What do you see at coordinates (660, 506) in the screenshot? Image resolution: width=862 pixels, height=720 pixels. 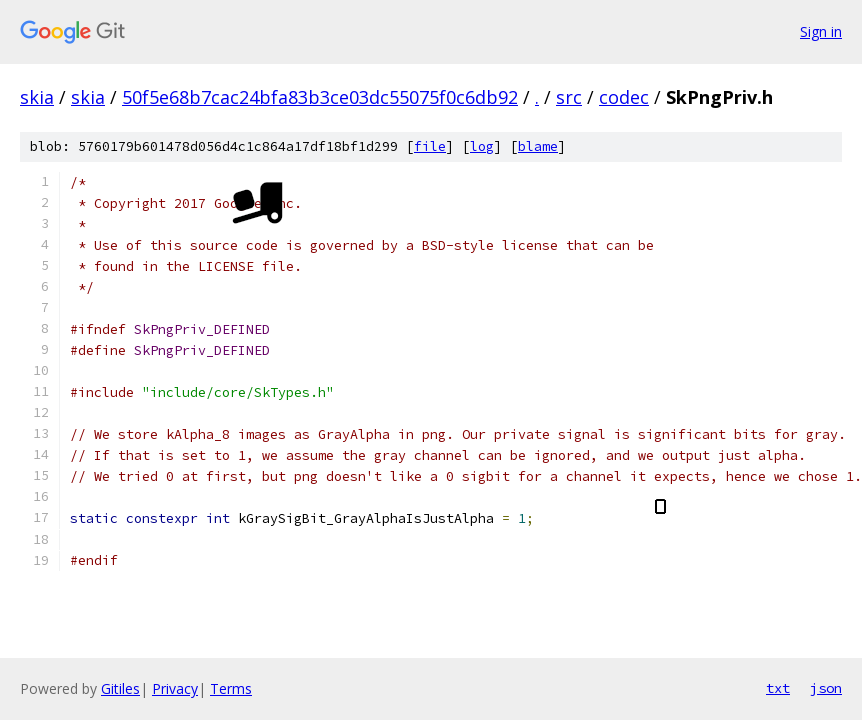 I see `crop image to portrait orientation` at bounding box center [660, 506].